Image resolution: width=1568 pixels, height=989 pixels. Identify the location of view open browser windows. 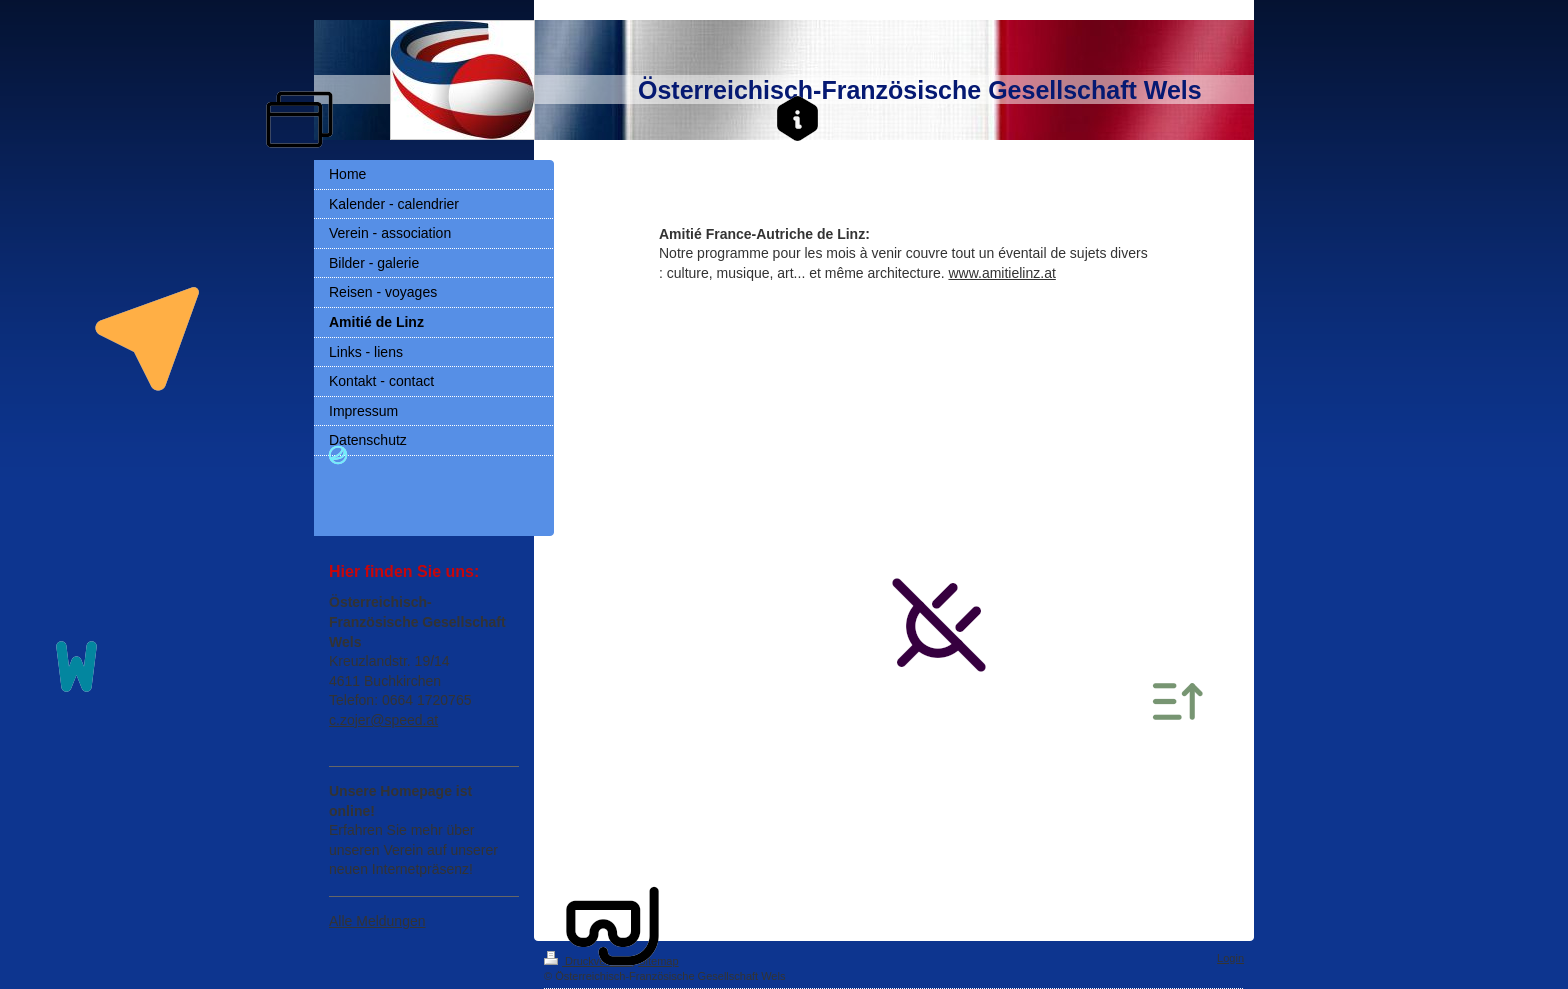
(299, 119).